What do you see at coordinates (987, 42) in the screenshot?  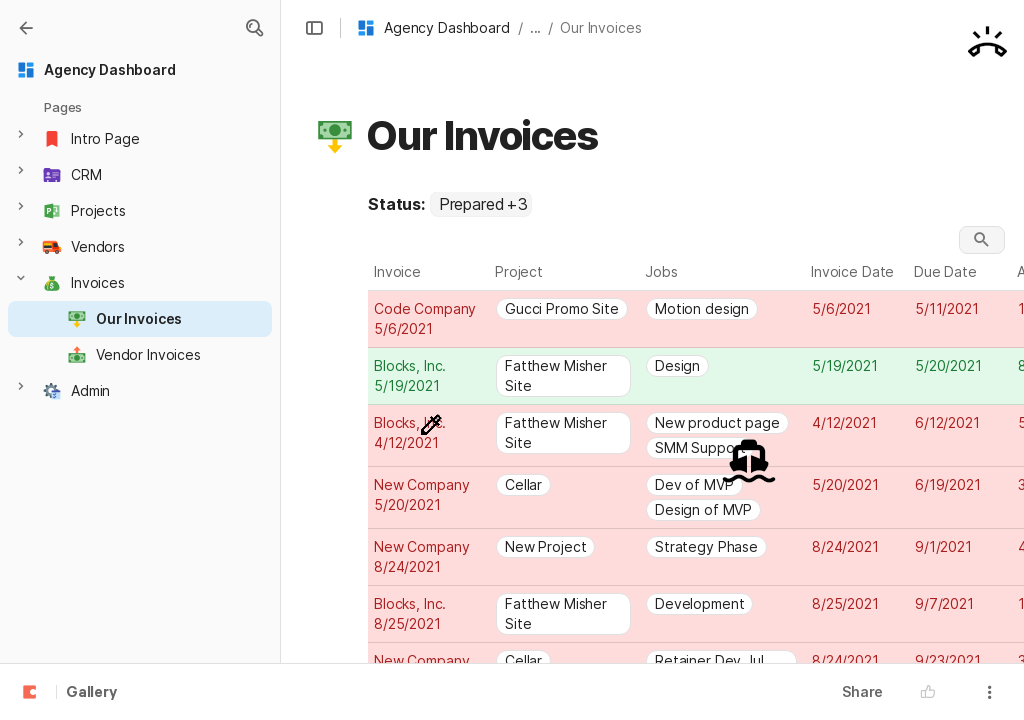 I see `incoming call alert` at bounding box center [987, 42].